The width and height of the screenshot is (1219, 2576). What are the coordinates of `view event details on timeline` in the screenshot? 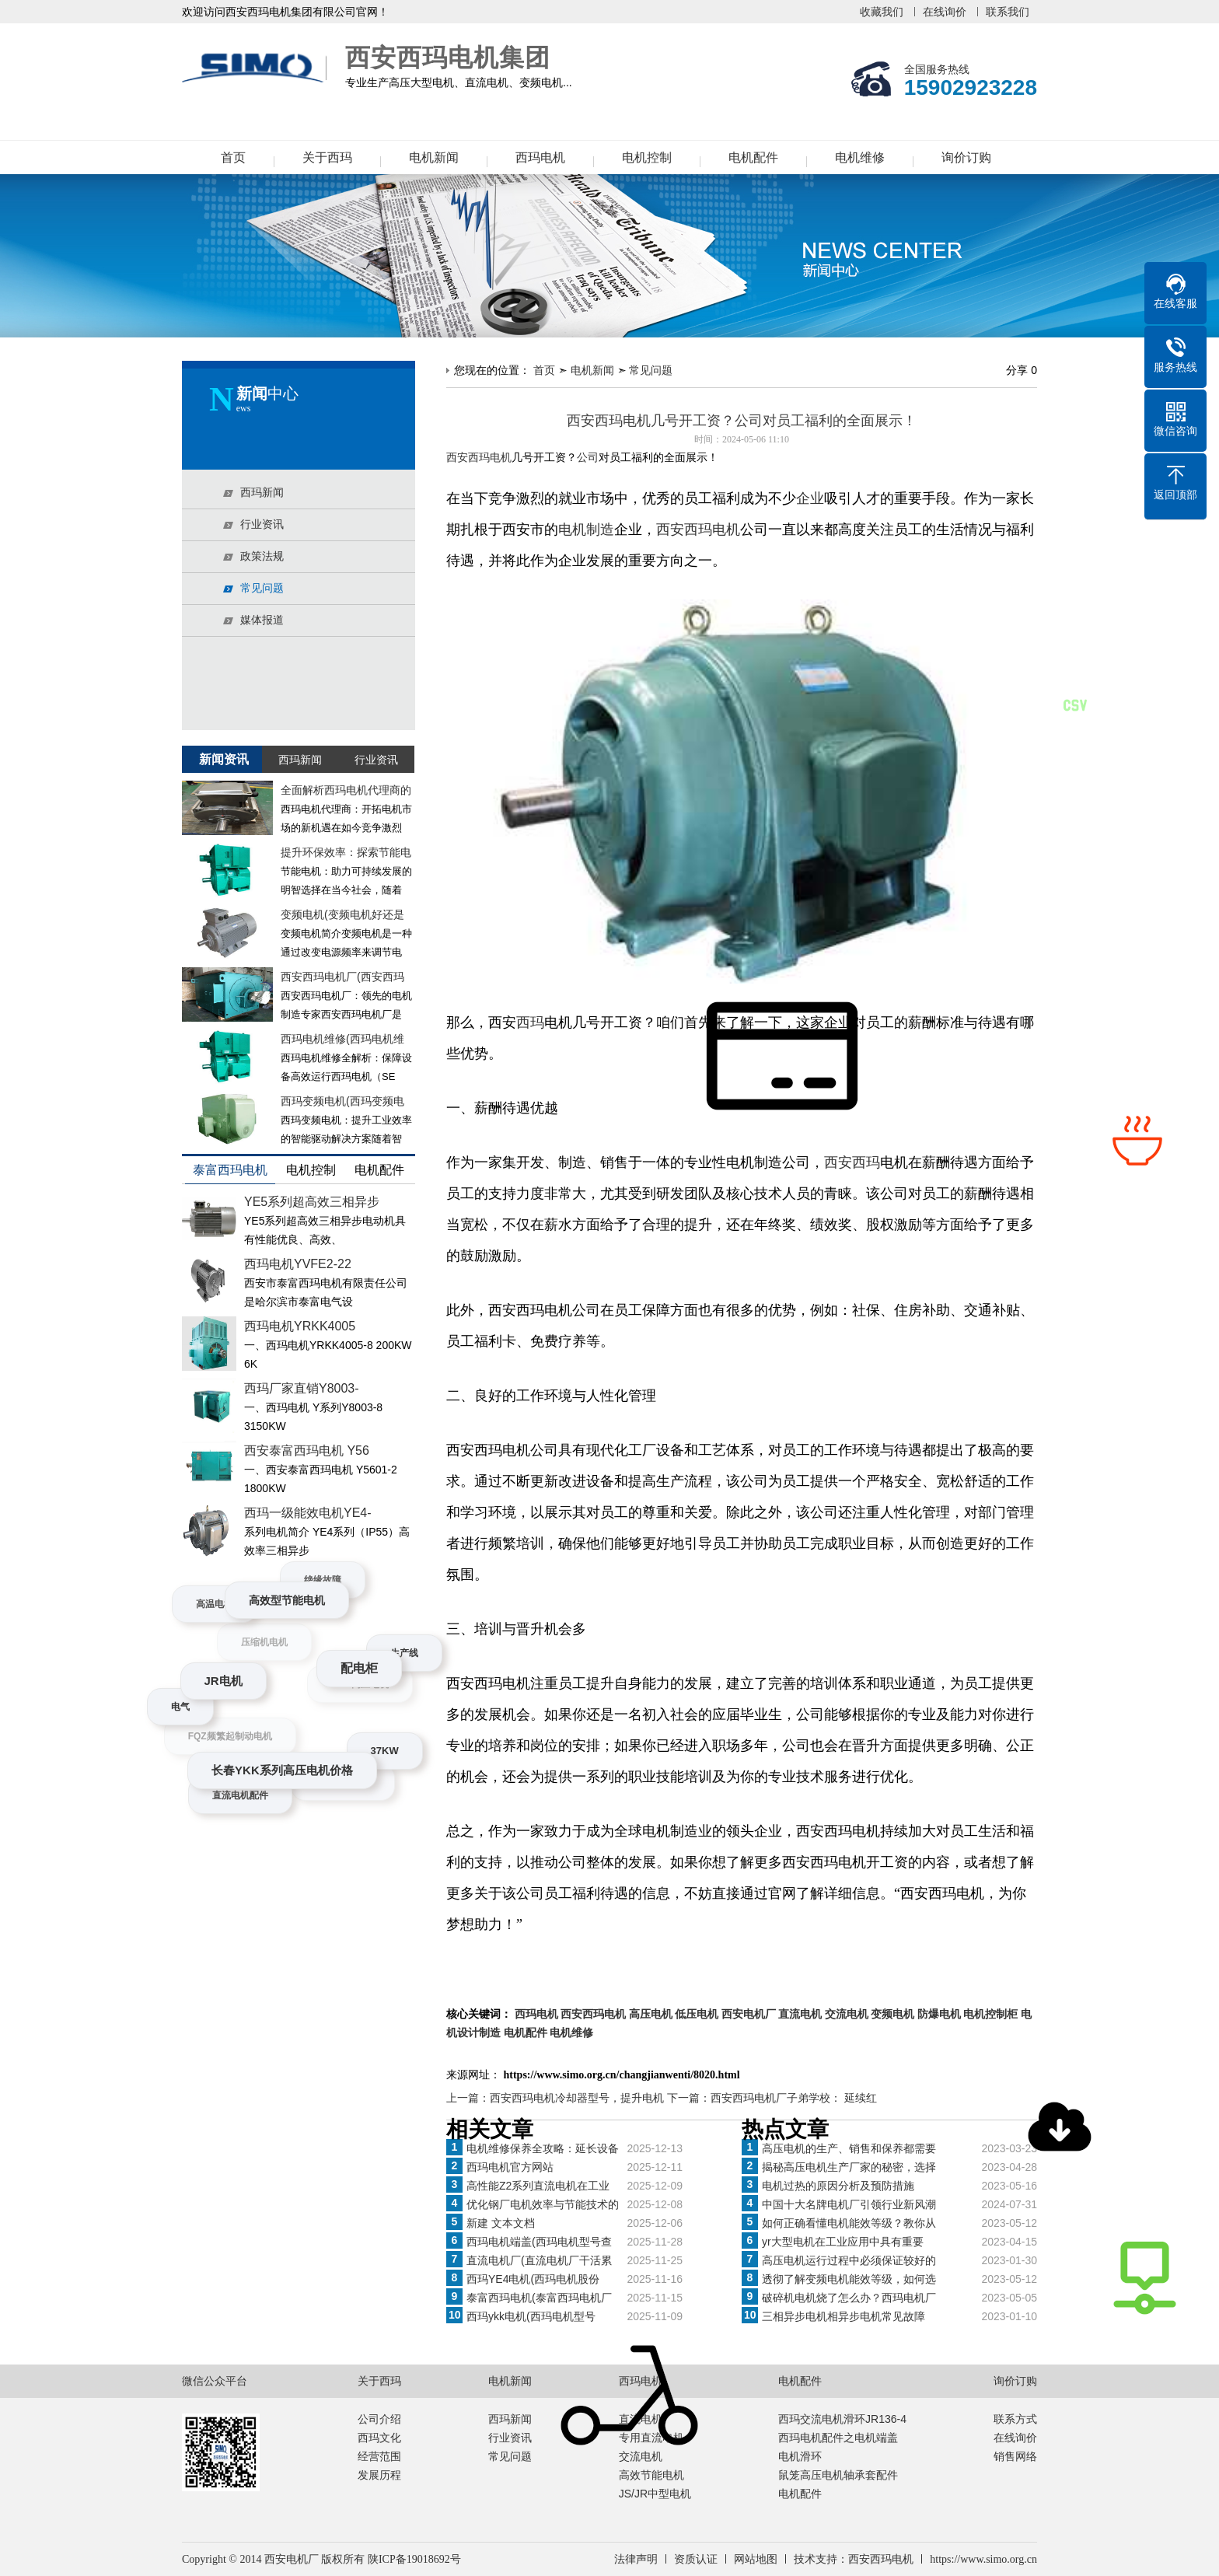 It's located at (1144, 2276).